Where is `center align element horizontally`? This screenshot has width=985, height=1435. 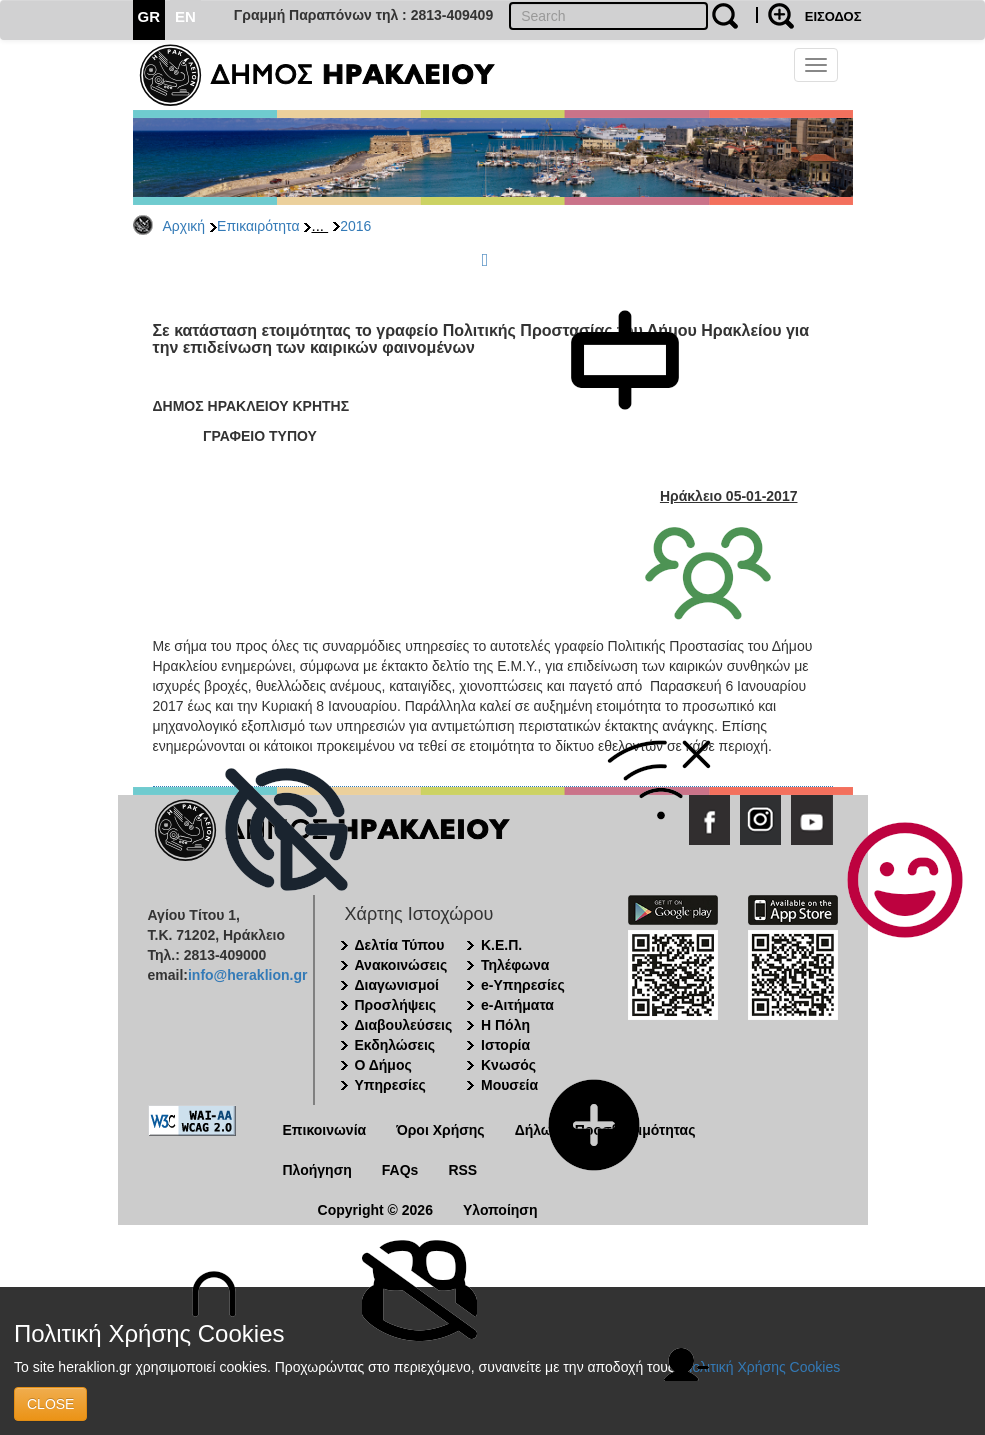
center align element horizontally is located at coordinates (625, 360).